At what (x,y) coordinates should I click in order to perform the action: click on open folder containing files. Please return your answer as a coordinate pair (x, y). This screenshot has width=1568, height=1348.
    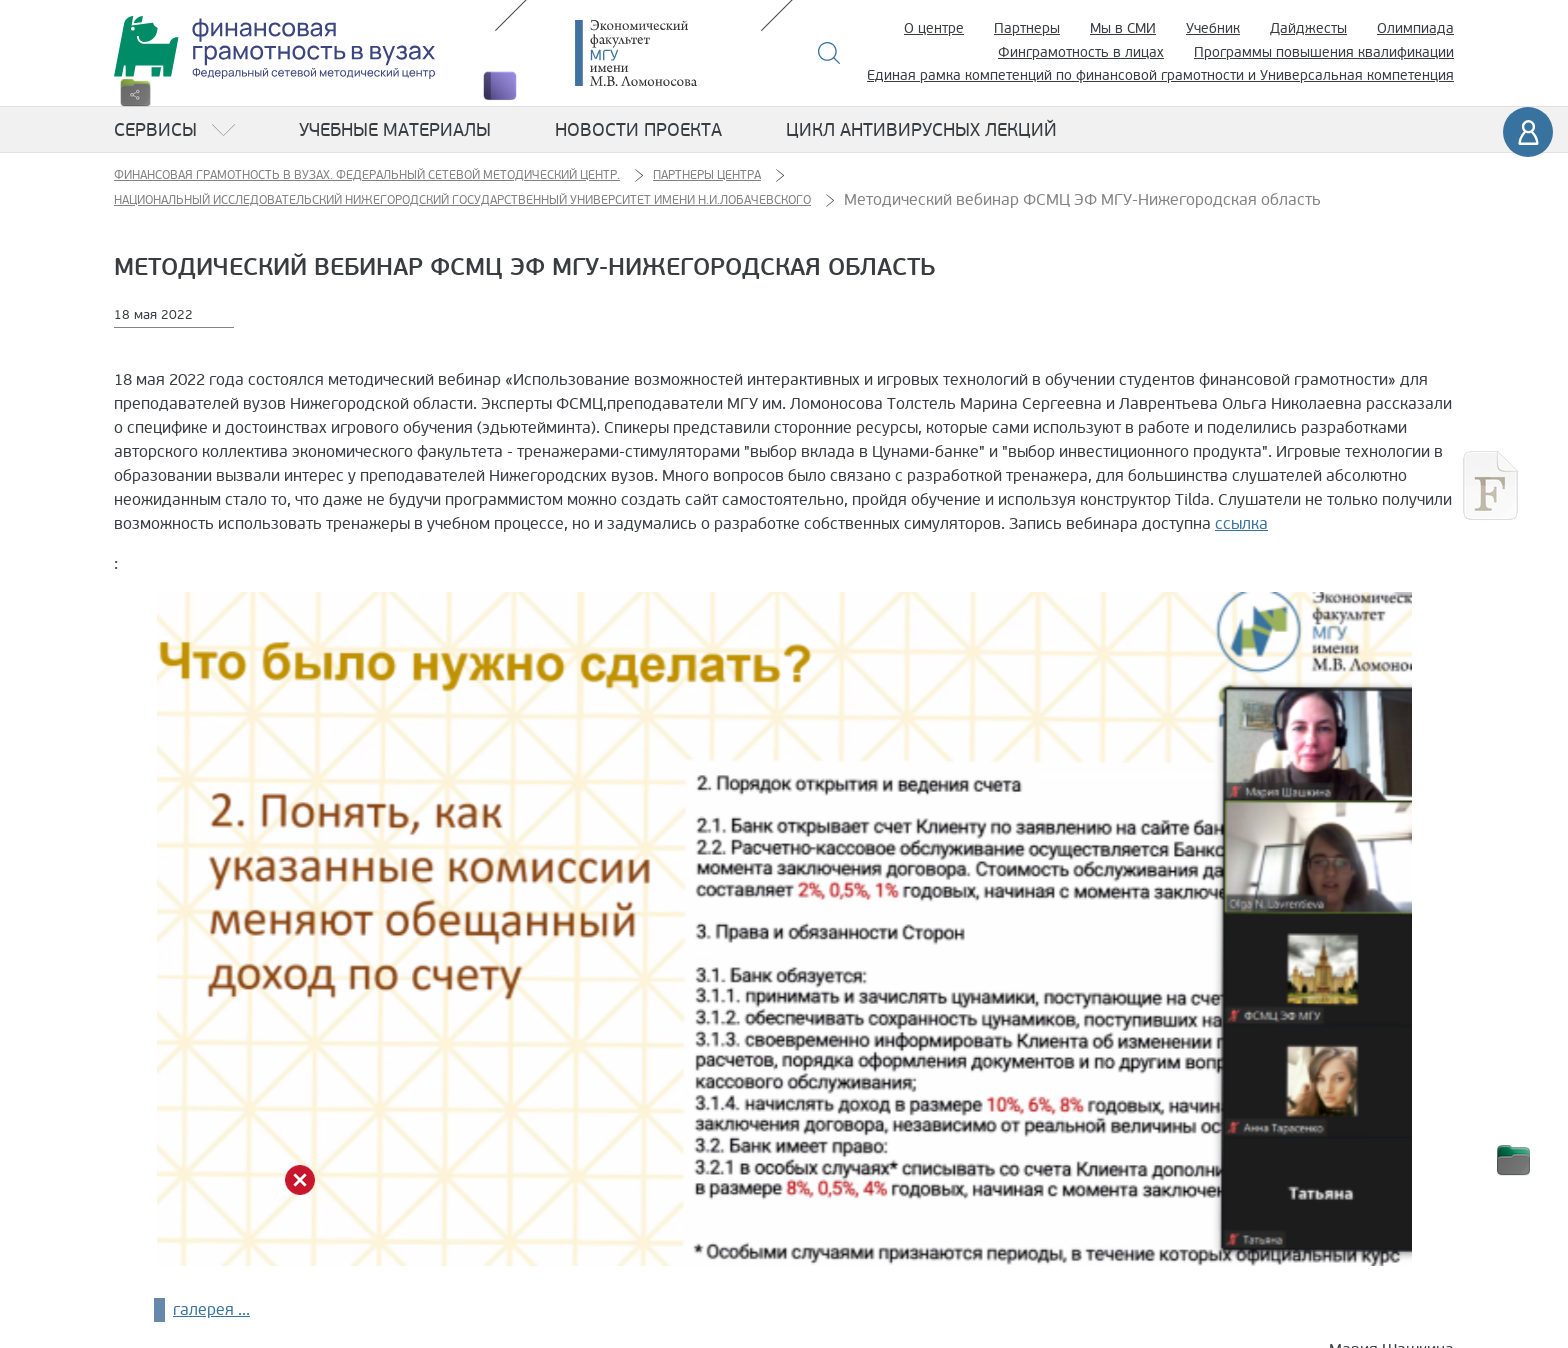
    Looking at the image, I should click on (1513, 1159).